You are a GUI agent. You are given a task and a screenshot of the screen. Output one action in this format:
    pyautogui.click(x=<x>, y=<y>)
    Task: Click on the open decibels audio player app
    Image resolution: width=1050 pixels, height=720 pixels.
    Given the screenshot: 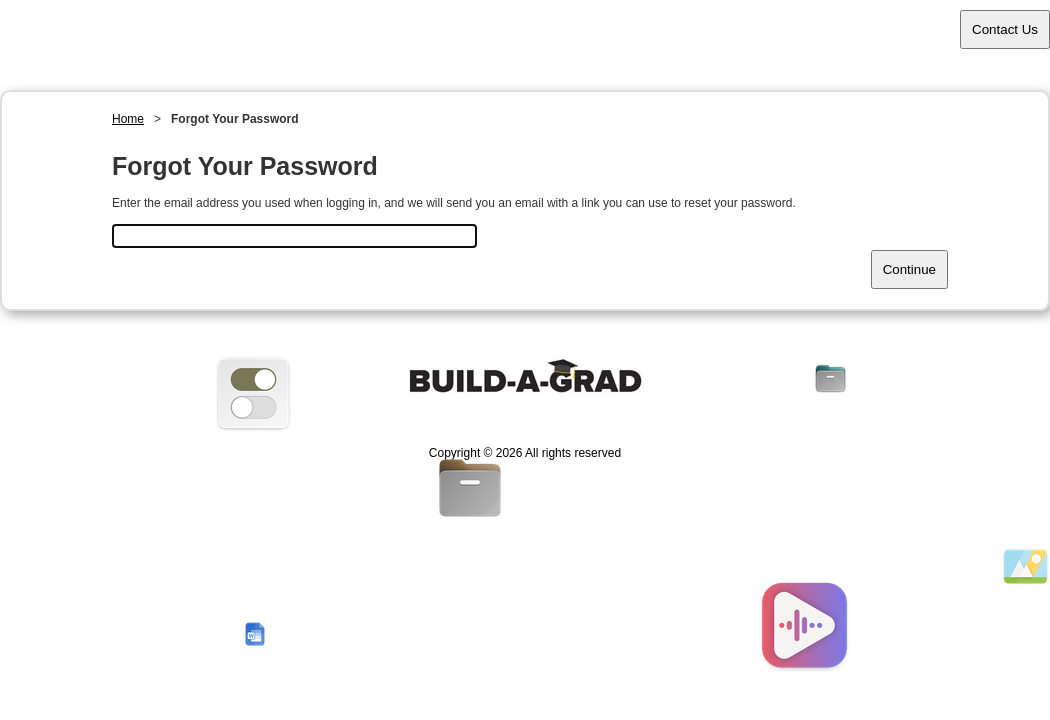 What is the action you would take?
    pyautogui.click(x=804, y=625)
    